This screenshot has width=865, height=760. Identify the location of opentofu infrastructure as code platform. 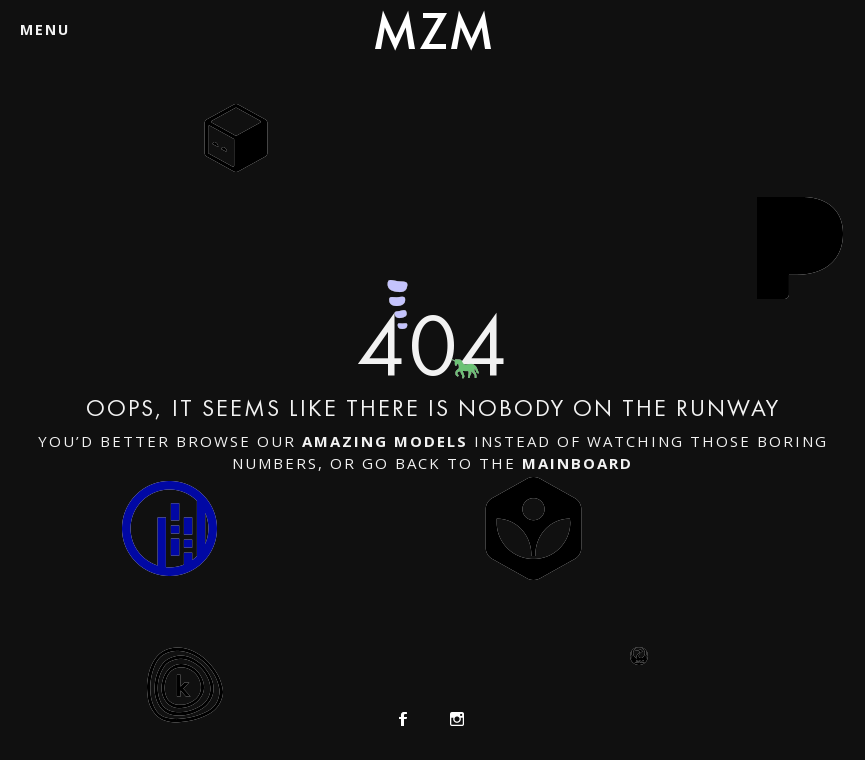
(236, 138).